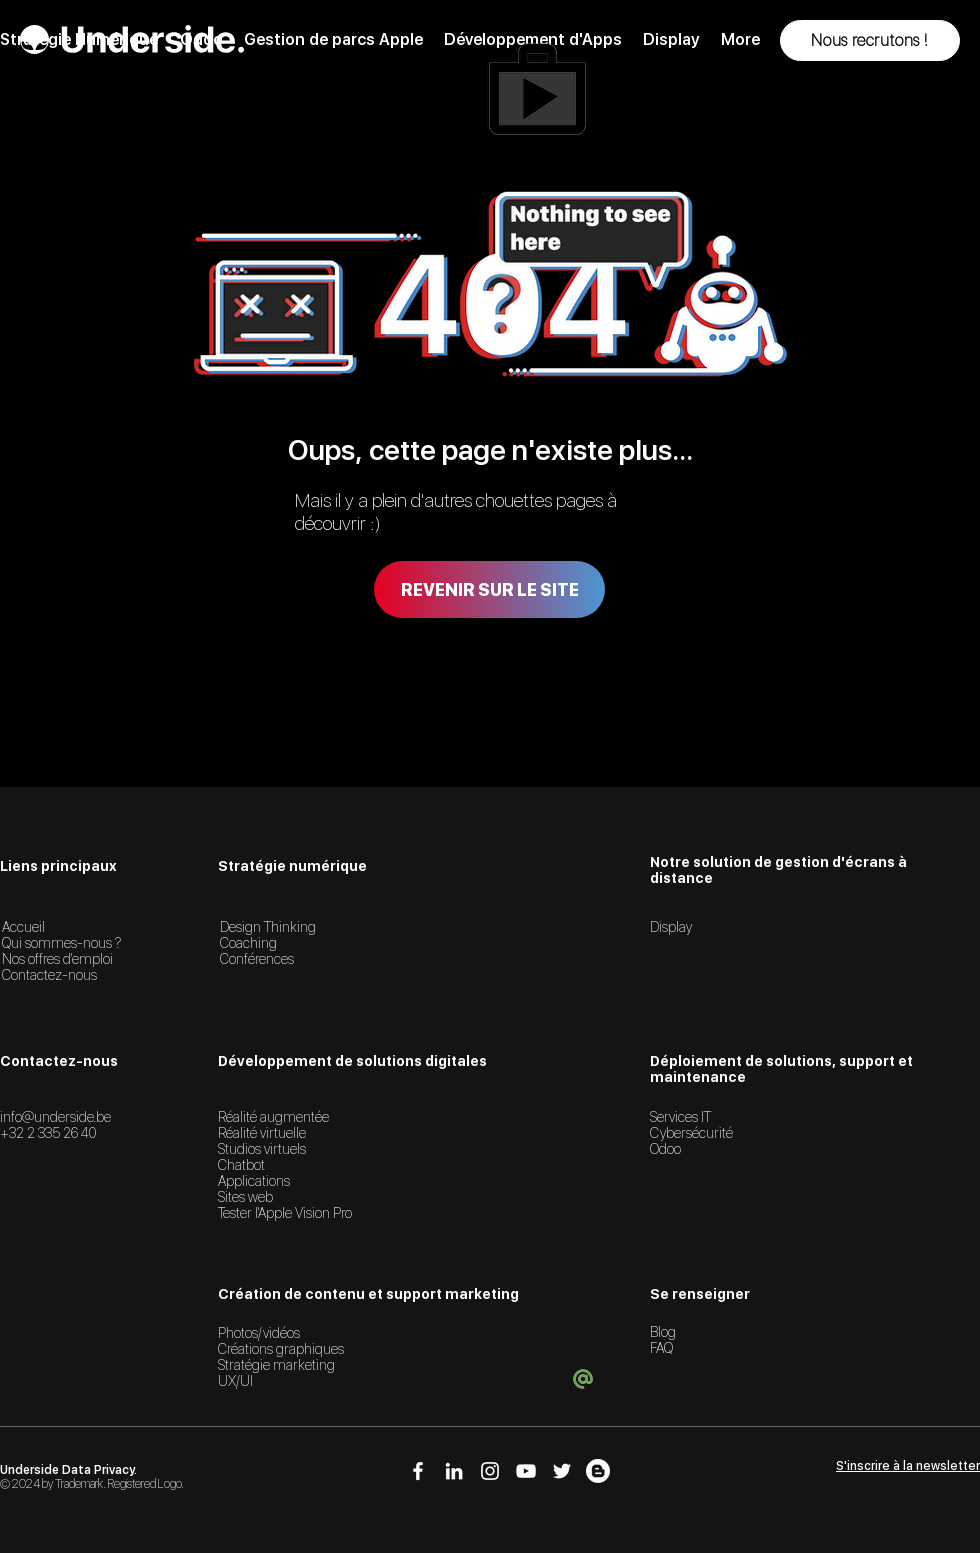 This screenshot has height=1553, width=980. What do you see at coordinates (583, 1379) in the screenshot?
I see `enter an email address` at bounding box center [583, 1379].